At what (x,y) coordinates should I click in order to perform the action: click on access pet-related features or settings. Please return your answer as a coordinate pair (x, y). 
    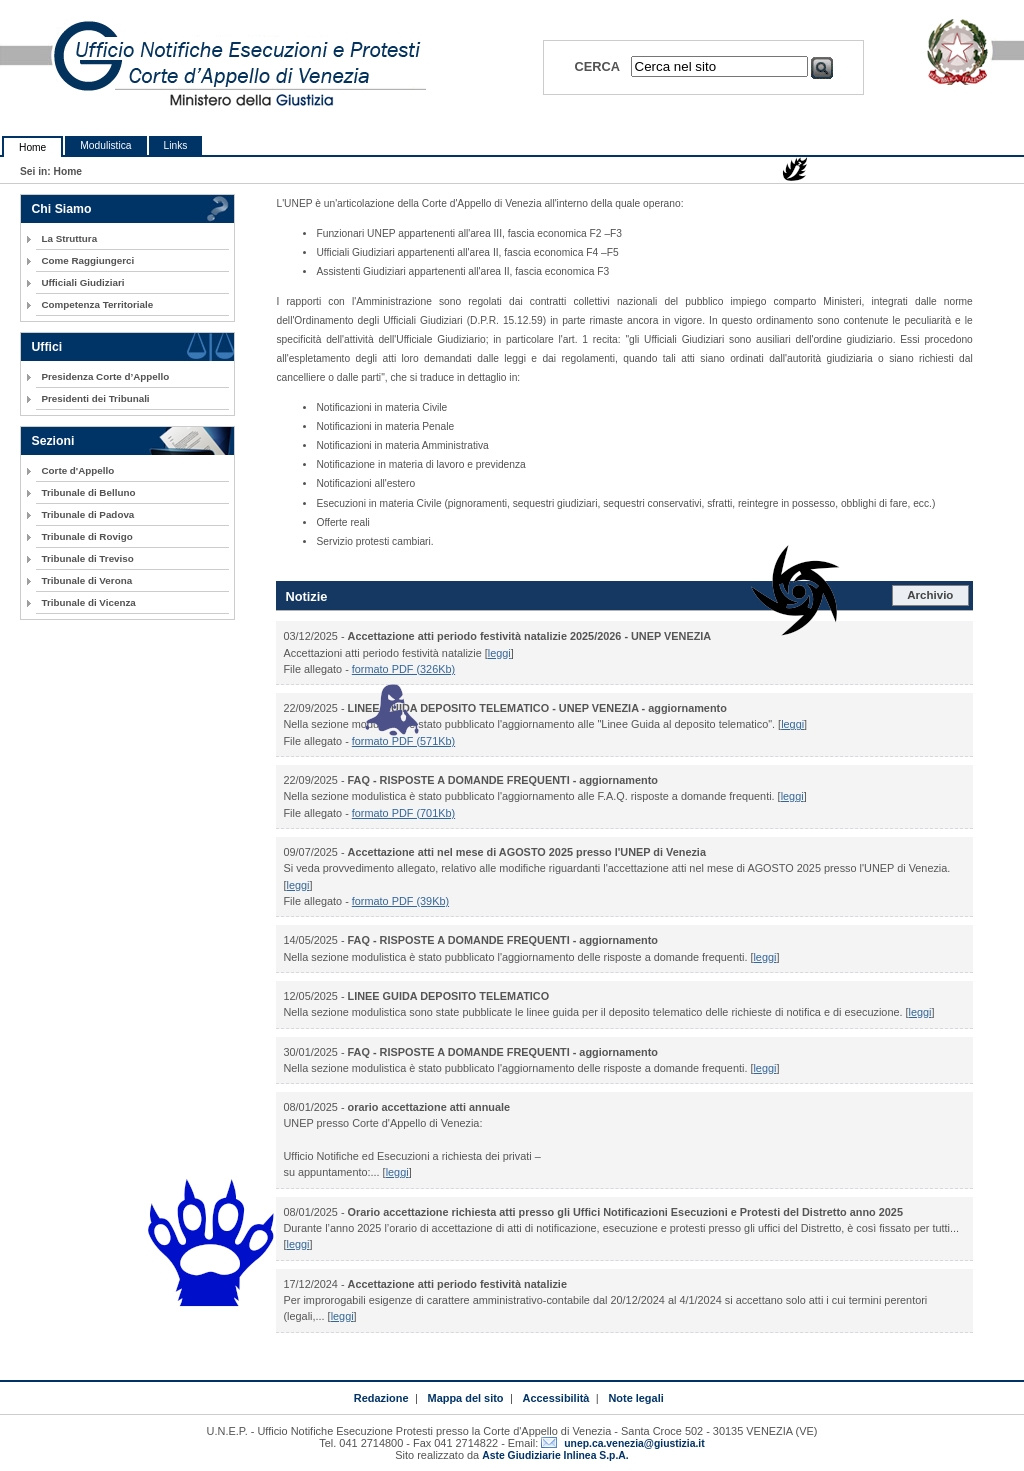
    Looking at the image, I should click on (211, 1241).